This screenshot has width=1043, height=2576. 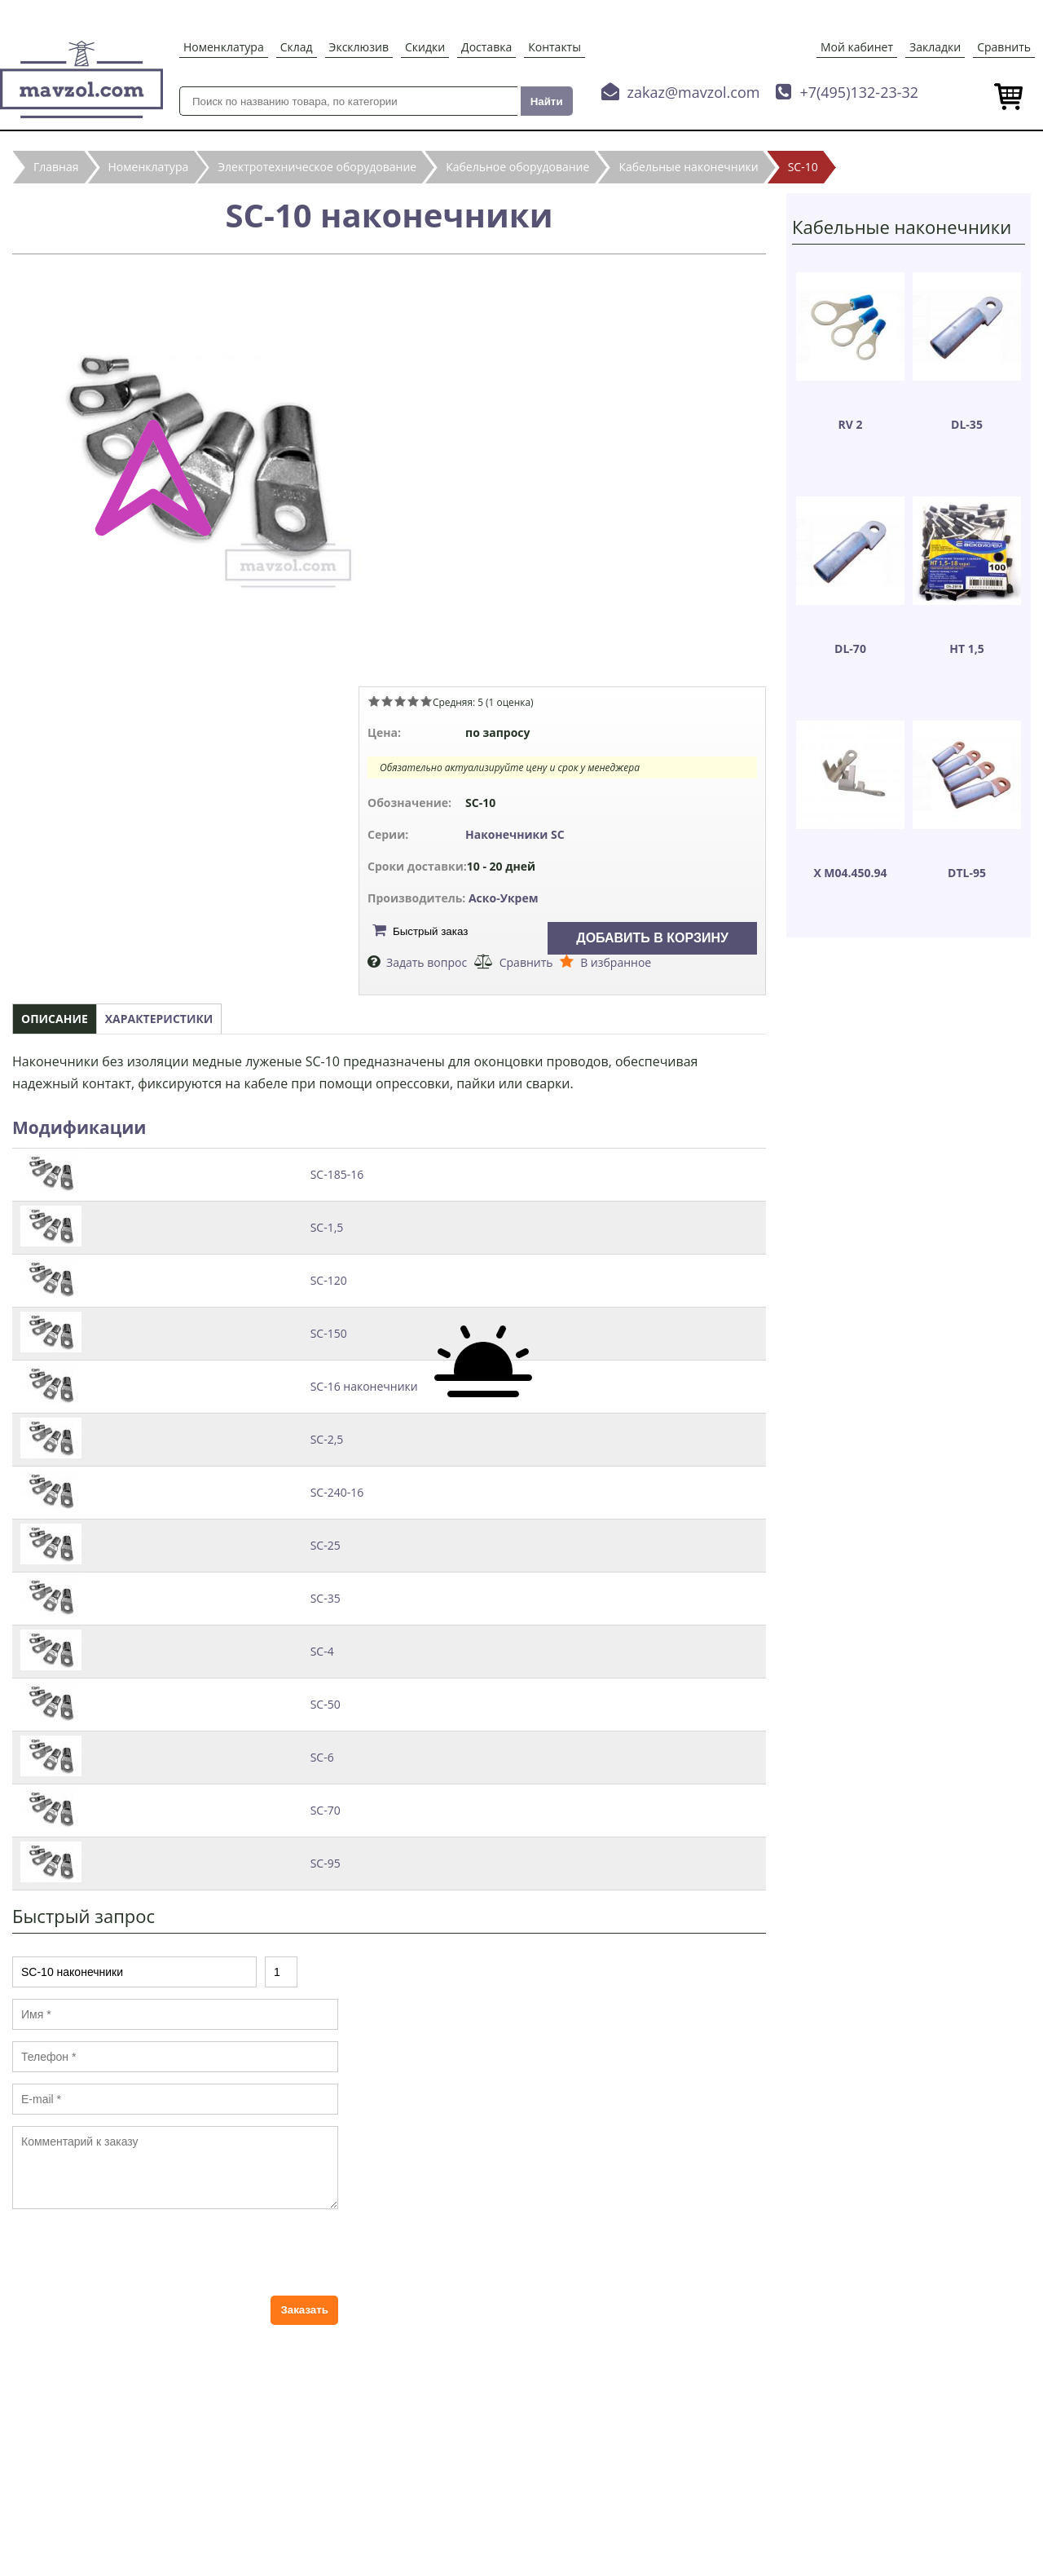 I want to click on toggle sunrise/sunset display mode, so click(x=483, y=1365).